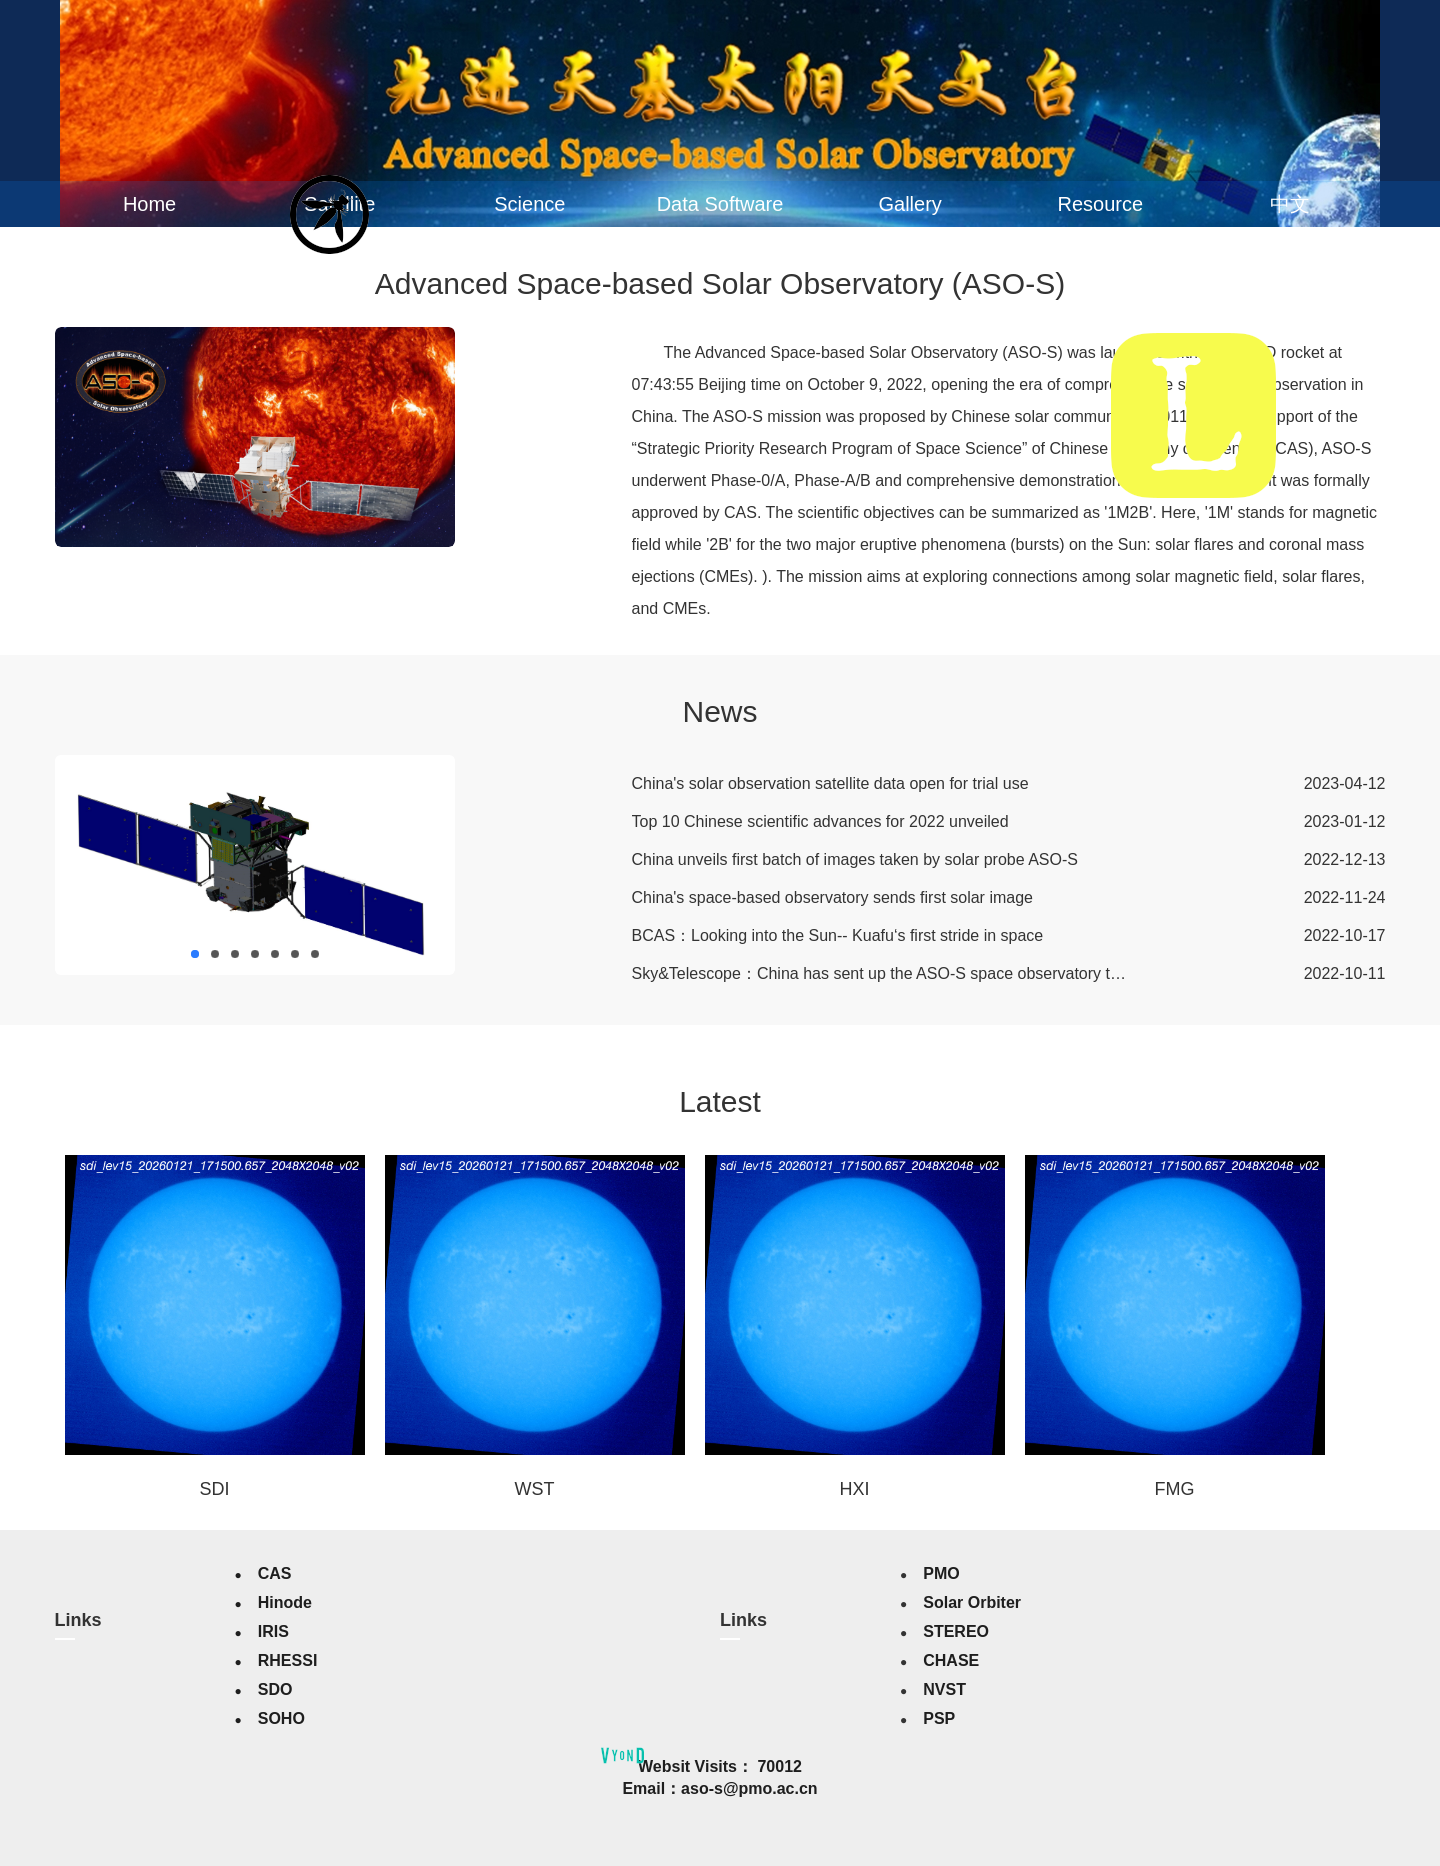 This screenshot has width=1440, height=1866. What do you see at coordinates (622, 1755) in the screenshot?
I see `open vyond animation software` at bounding box center [622, 1755].